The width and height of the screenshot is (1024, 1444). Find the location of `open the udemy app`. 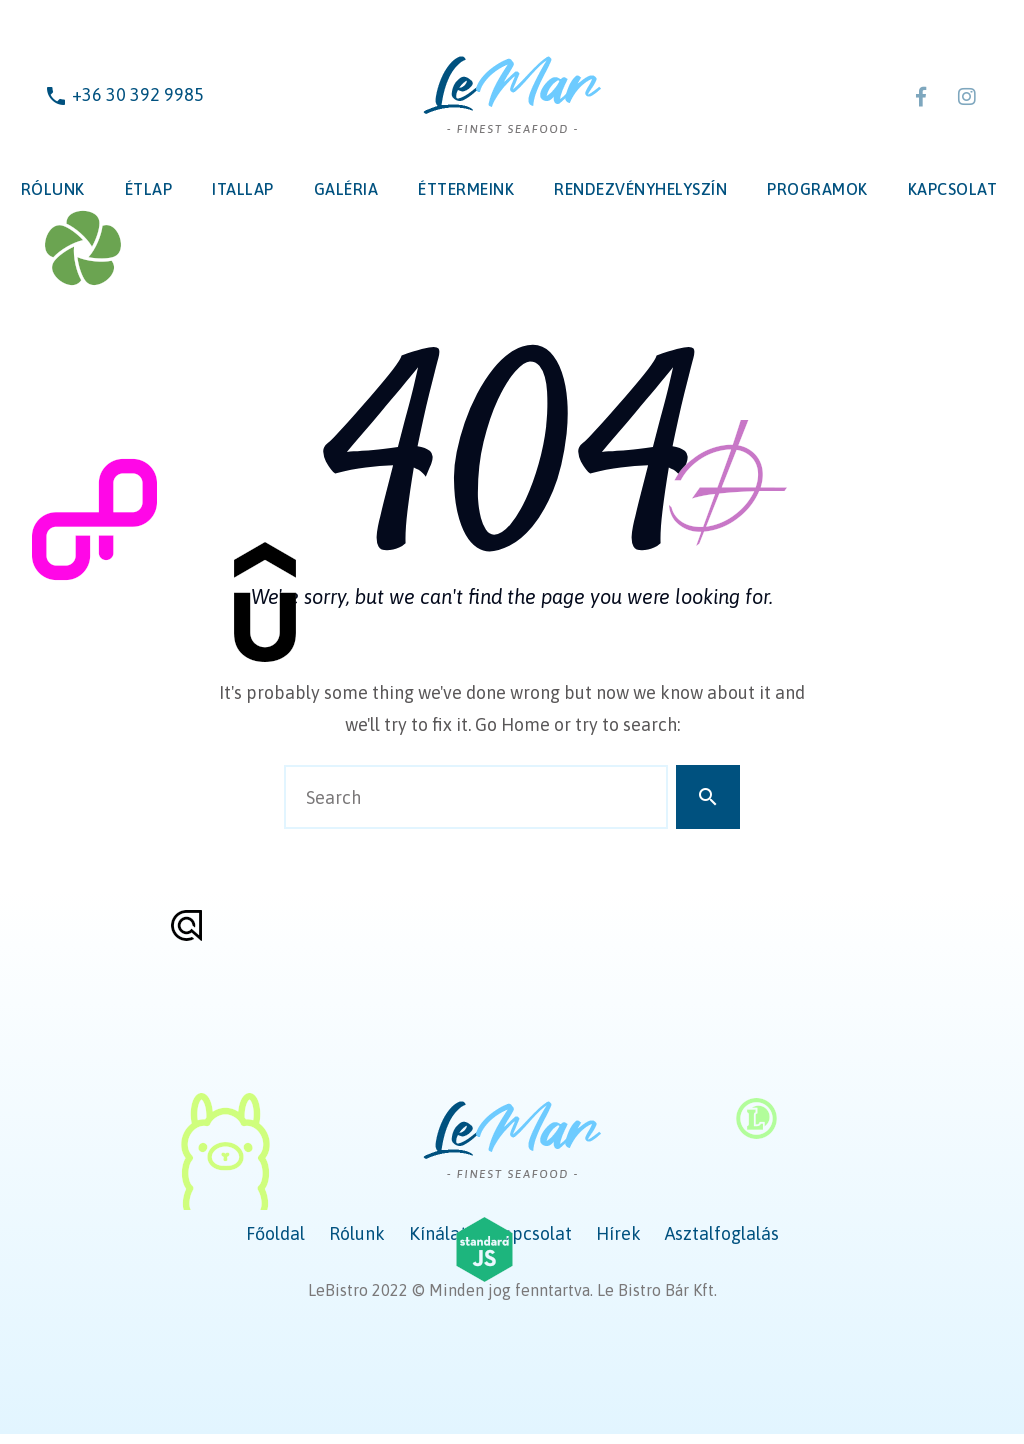

open the udemy app is located at coordinates (265, 602).